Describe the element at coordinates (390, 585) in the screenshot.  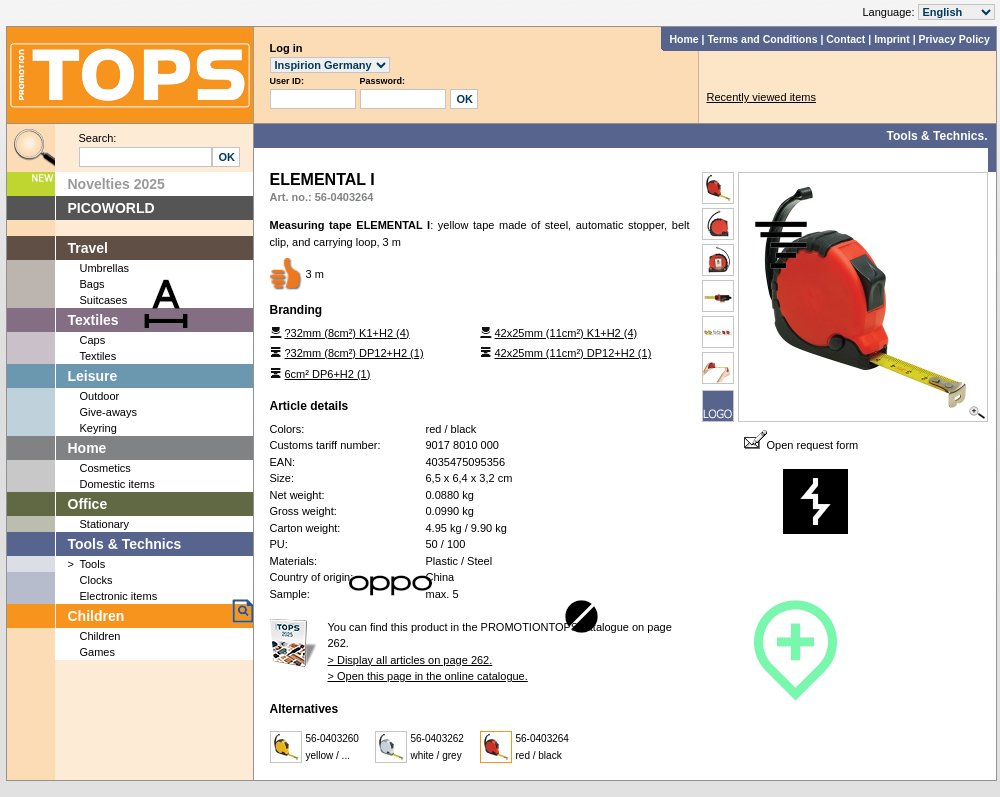
I see `visit the oppo website or app` at that location.